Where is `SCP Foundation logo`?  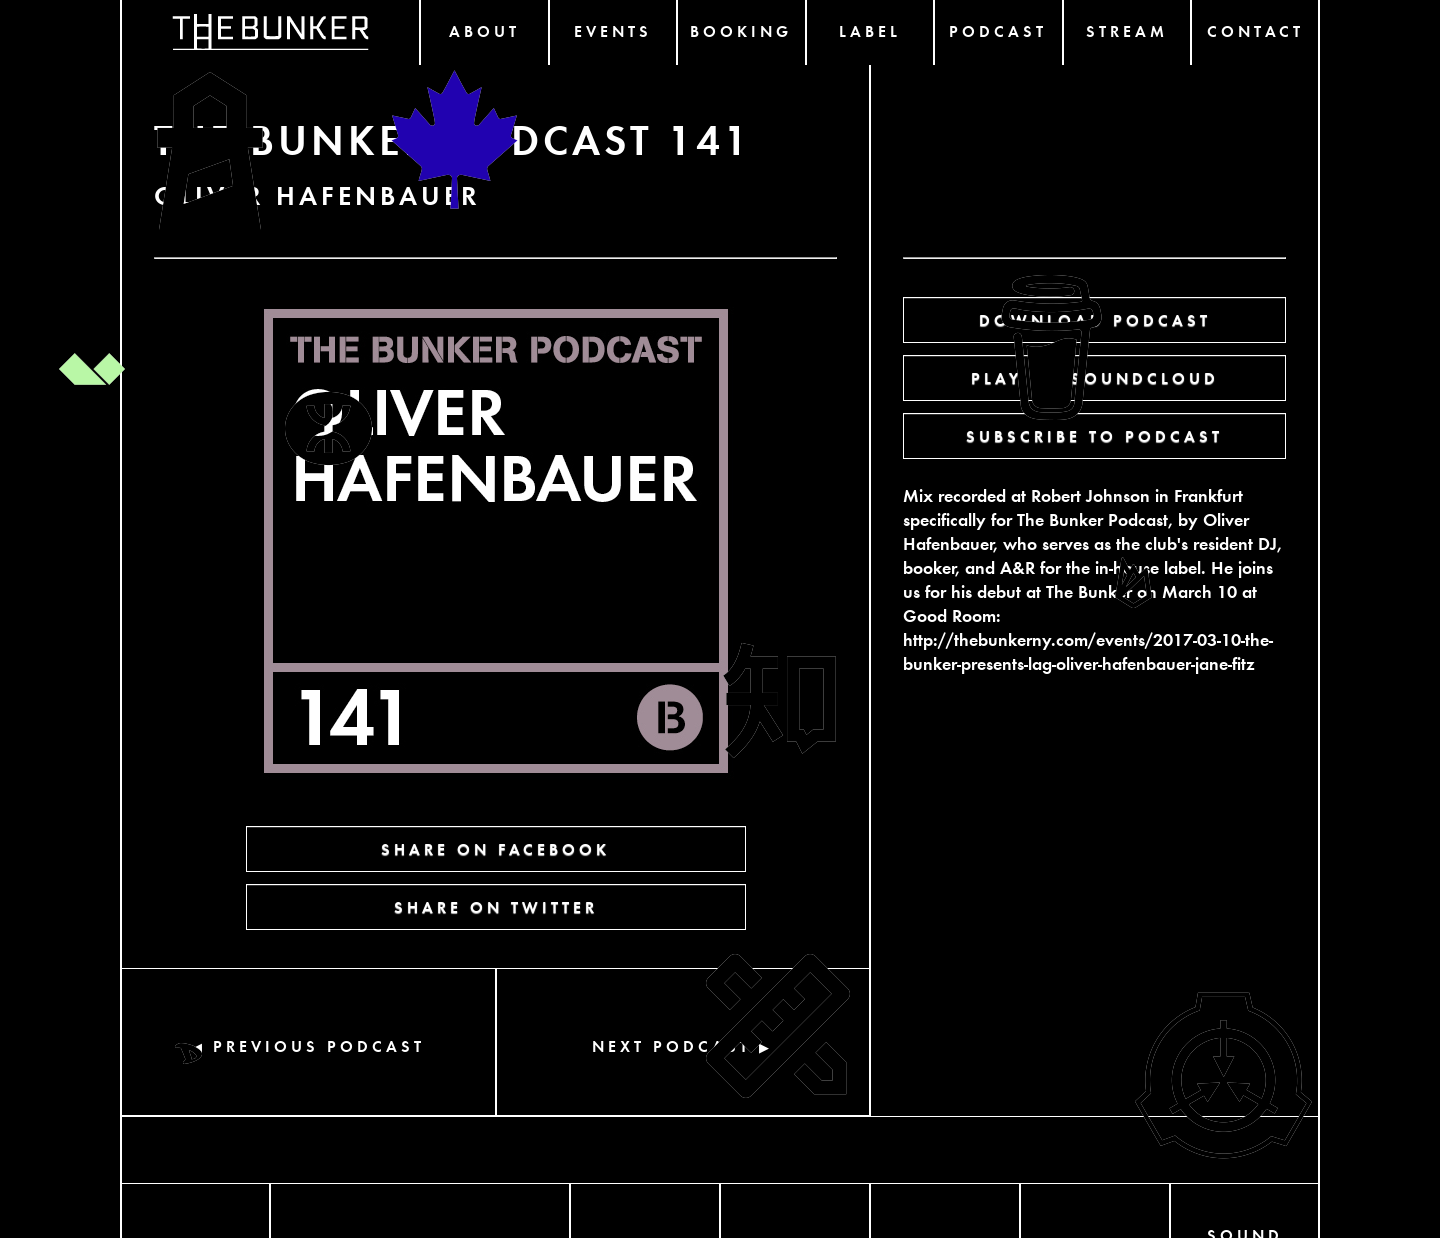 SCP Foundation logo is located at coordinates (1223, 1075).